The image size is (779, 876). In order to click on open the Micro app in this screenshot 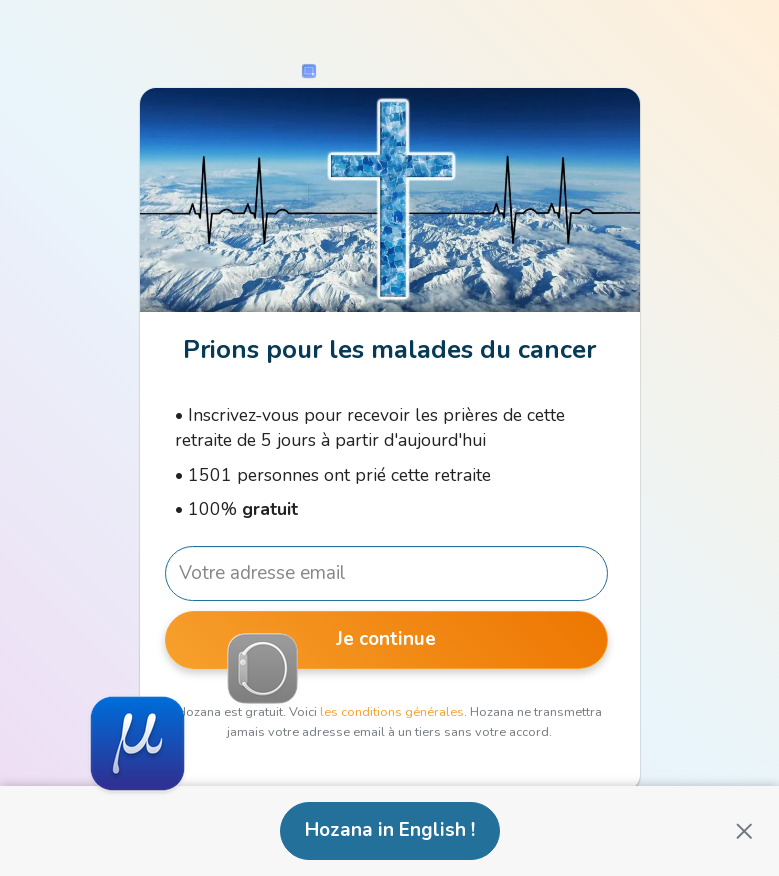, I will do `click(137, 743)`.